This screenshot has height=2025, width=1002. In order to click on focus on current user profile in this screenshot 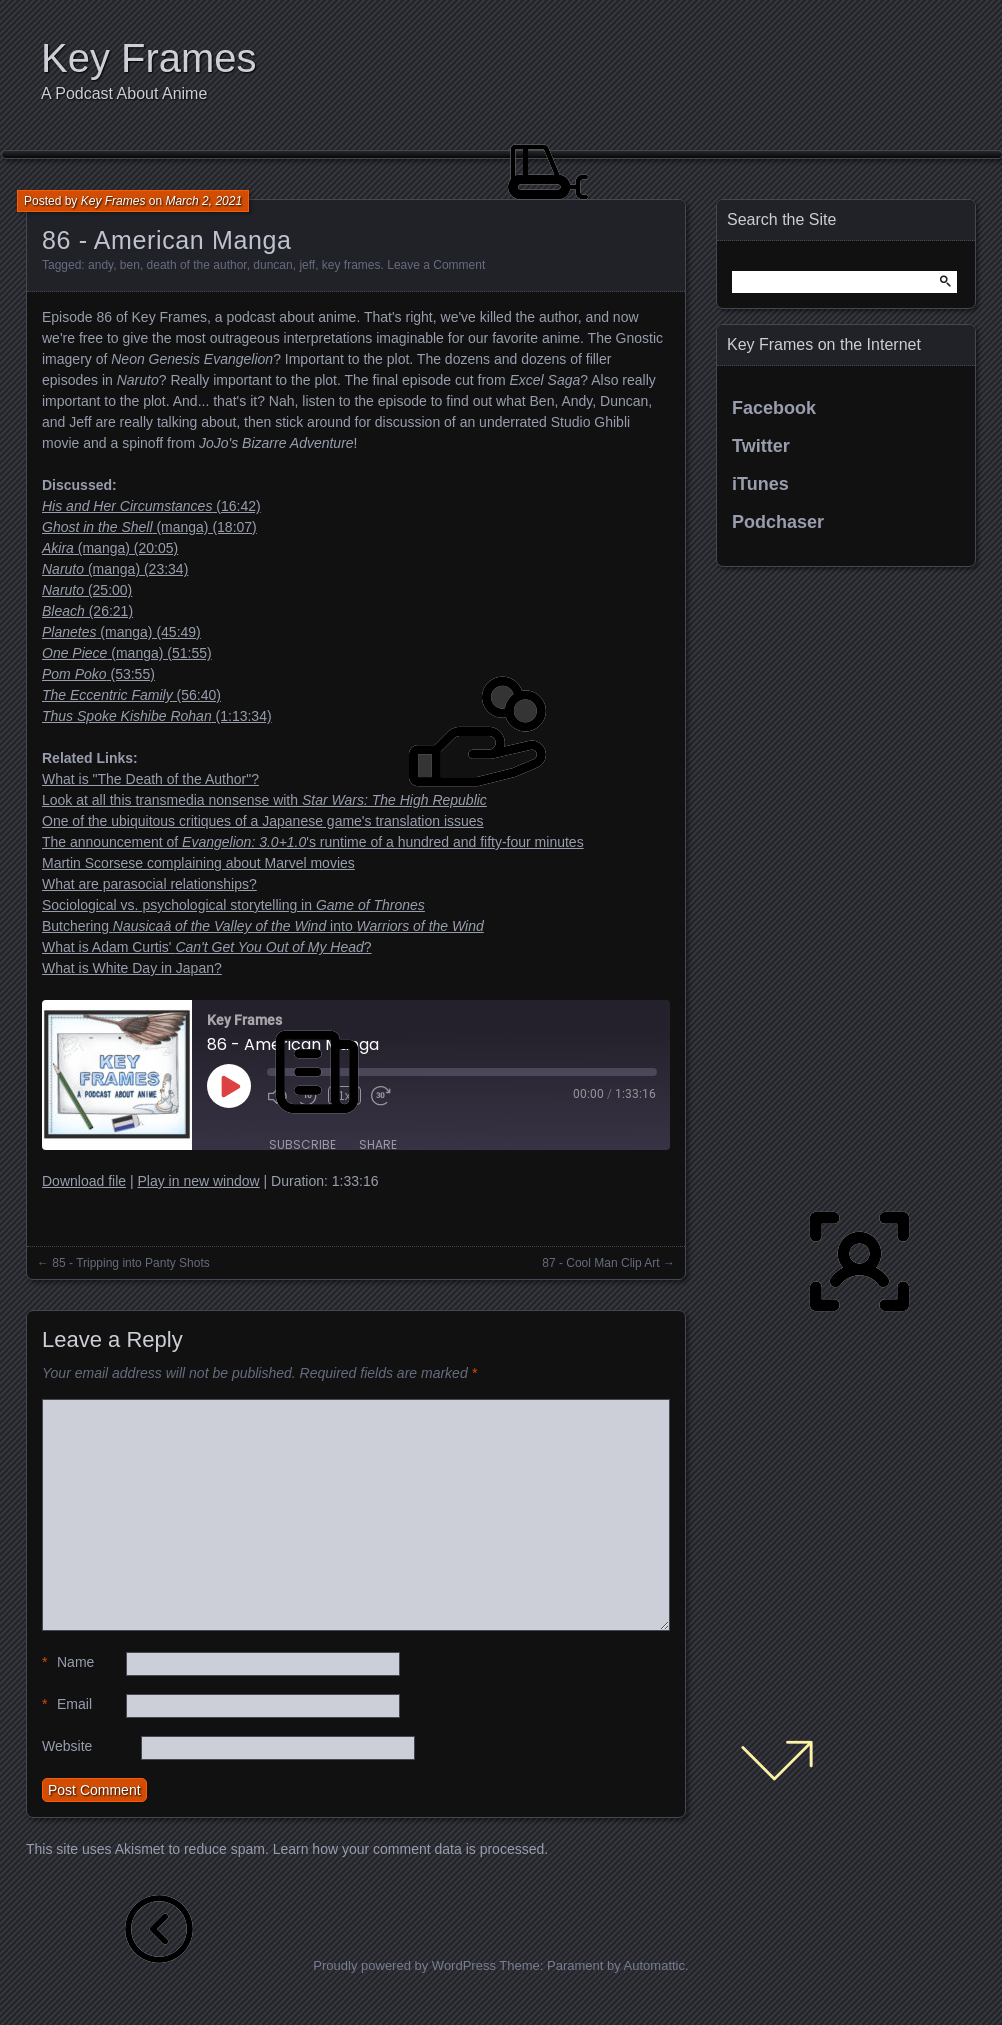, I will do `click(859, 1261)`.